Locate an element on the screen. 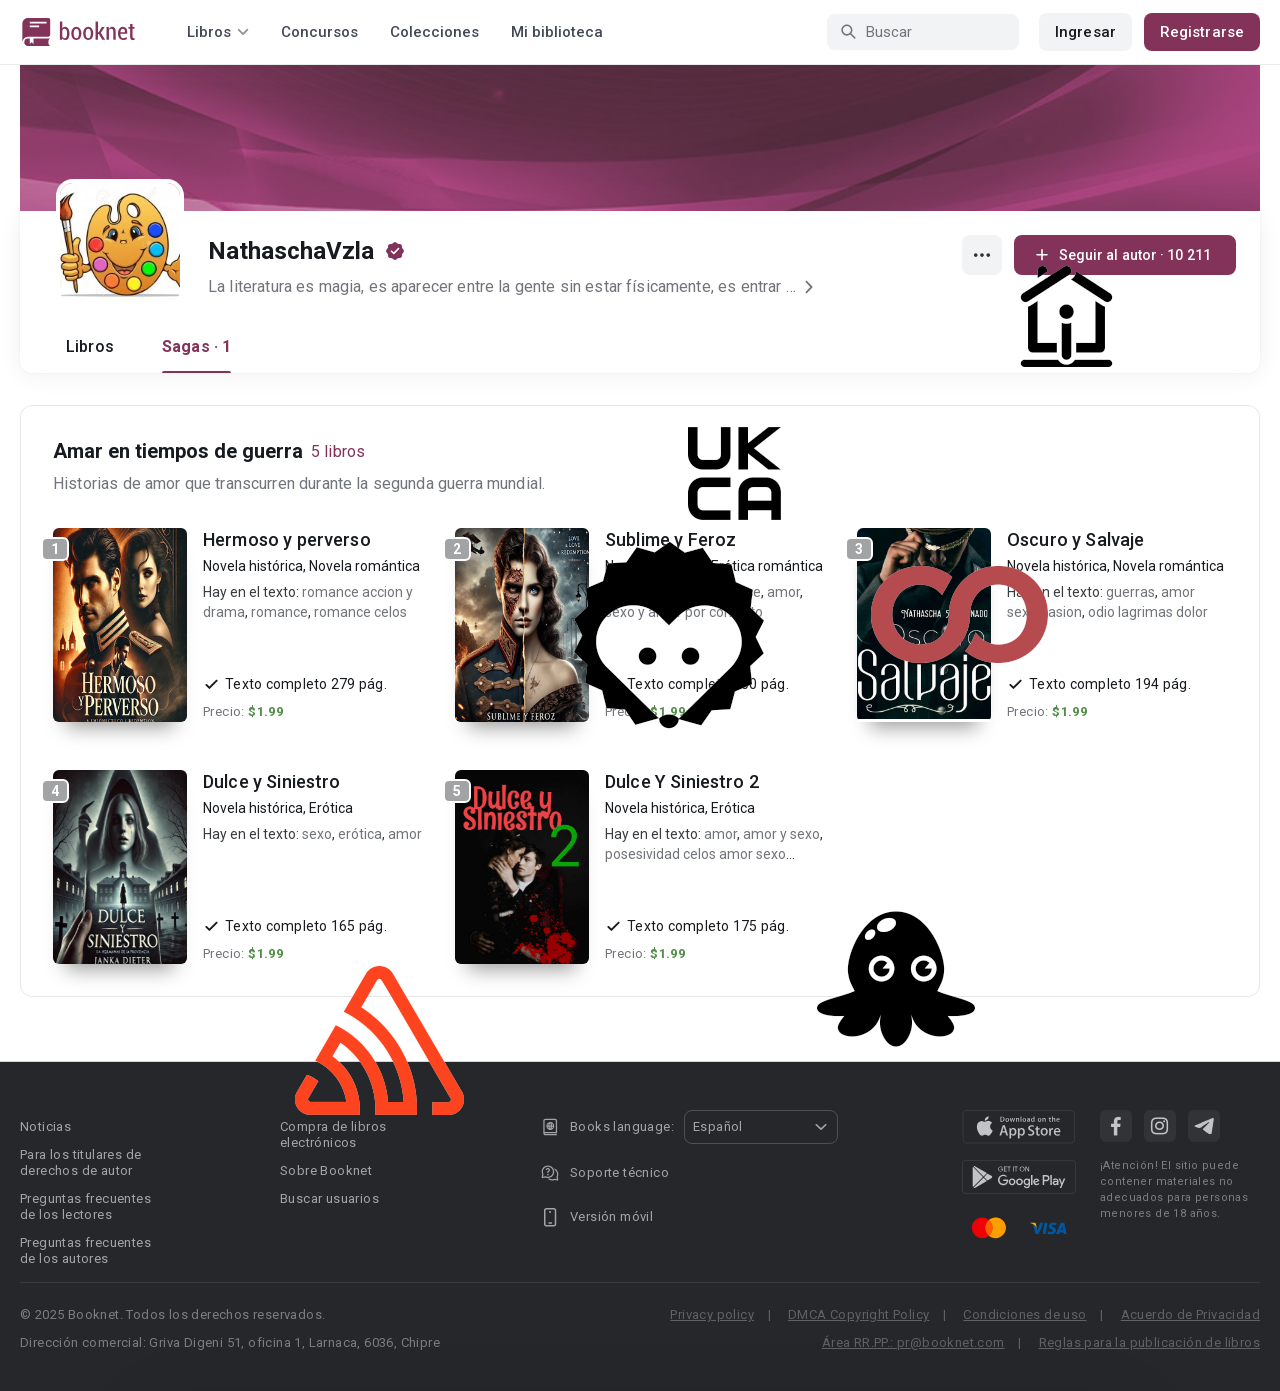 Image resolution: width=1280 pixels, height=1391 pixels. open HedgeDoc collaborative markdown editor is located at coordinates (669, 635).